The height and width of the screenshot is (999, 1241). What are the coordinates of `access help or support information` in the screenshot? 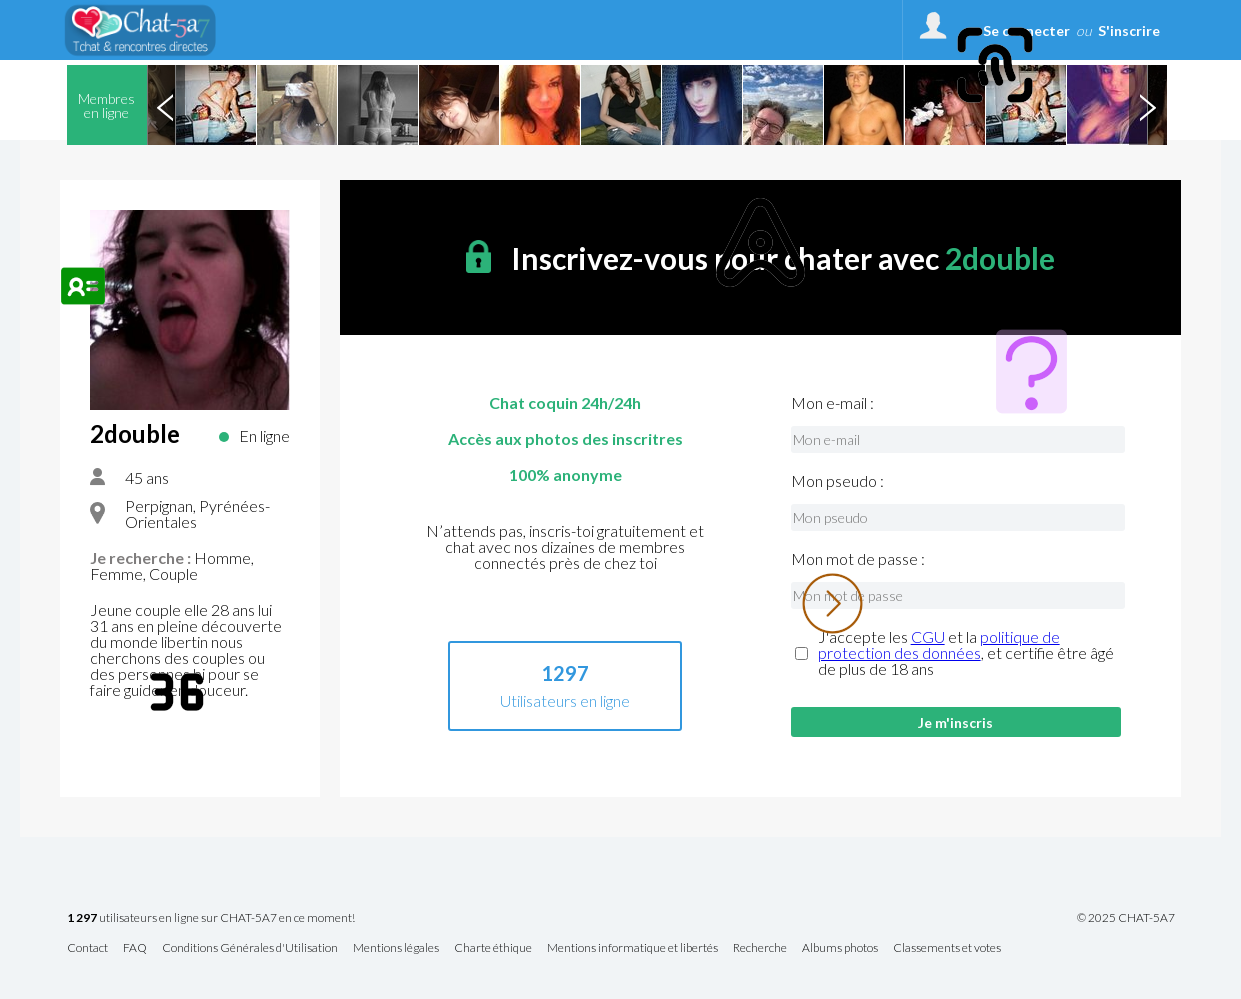 It's located at (1031, 371).